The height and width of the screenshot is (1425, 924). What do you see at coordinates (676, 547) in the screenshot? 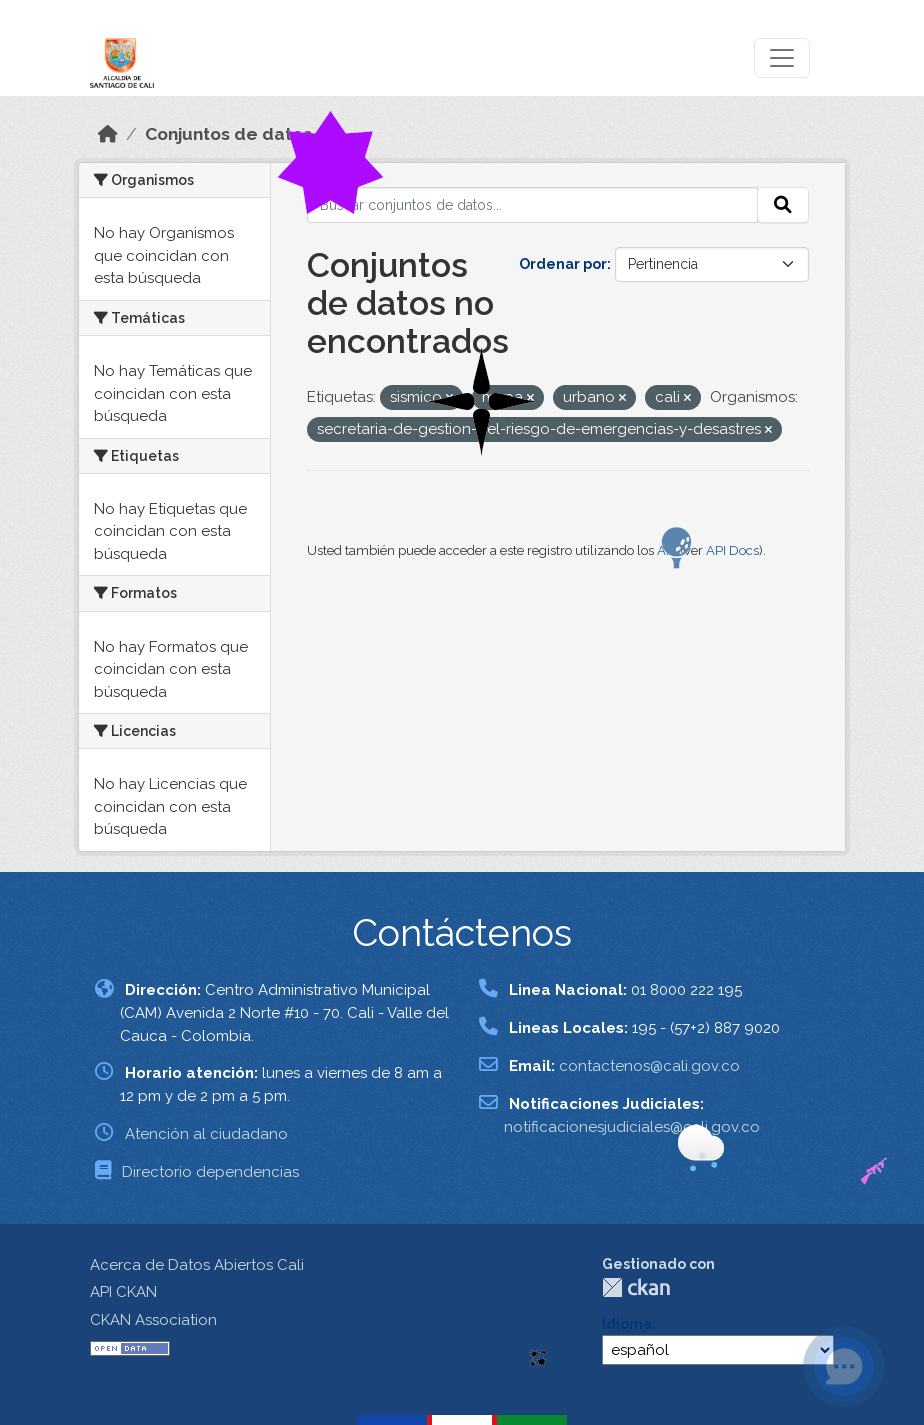
I see `access golf game or mini-golf feature` at bounding box center [676, 547].